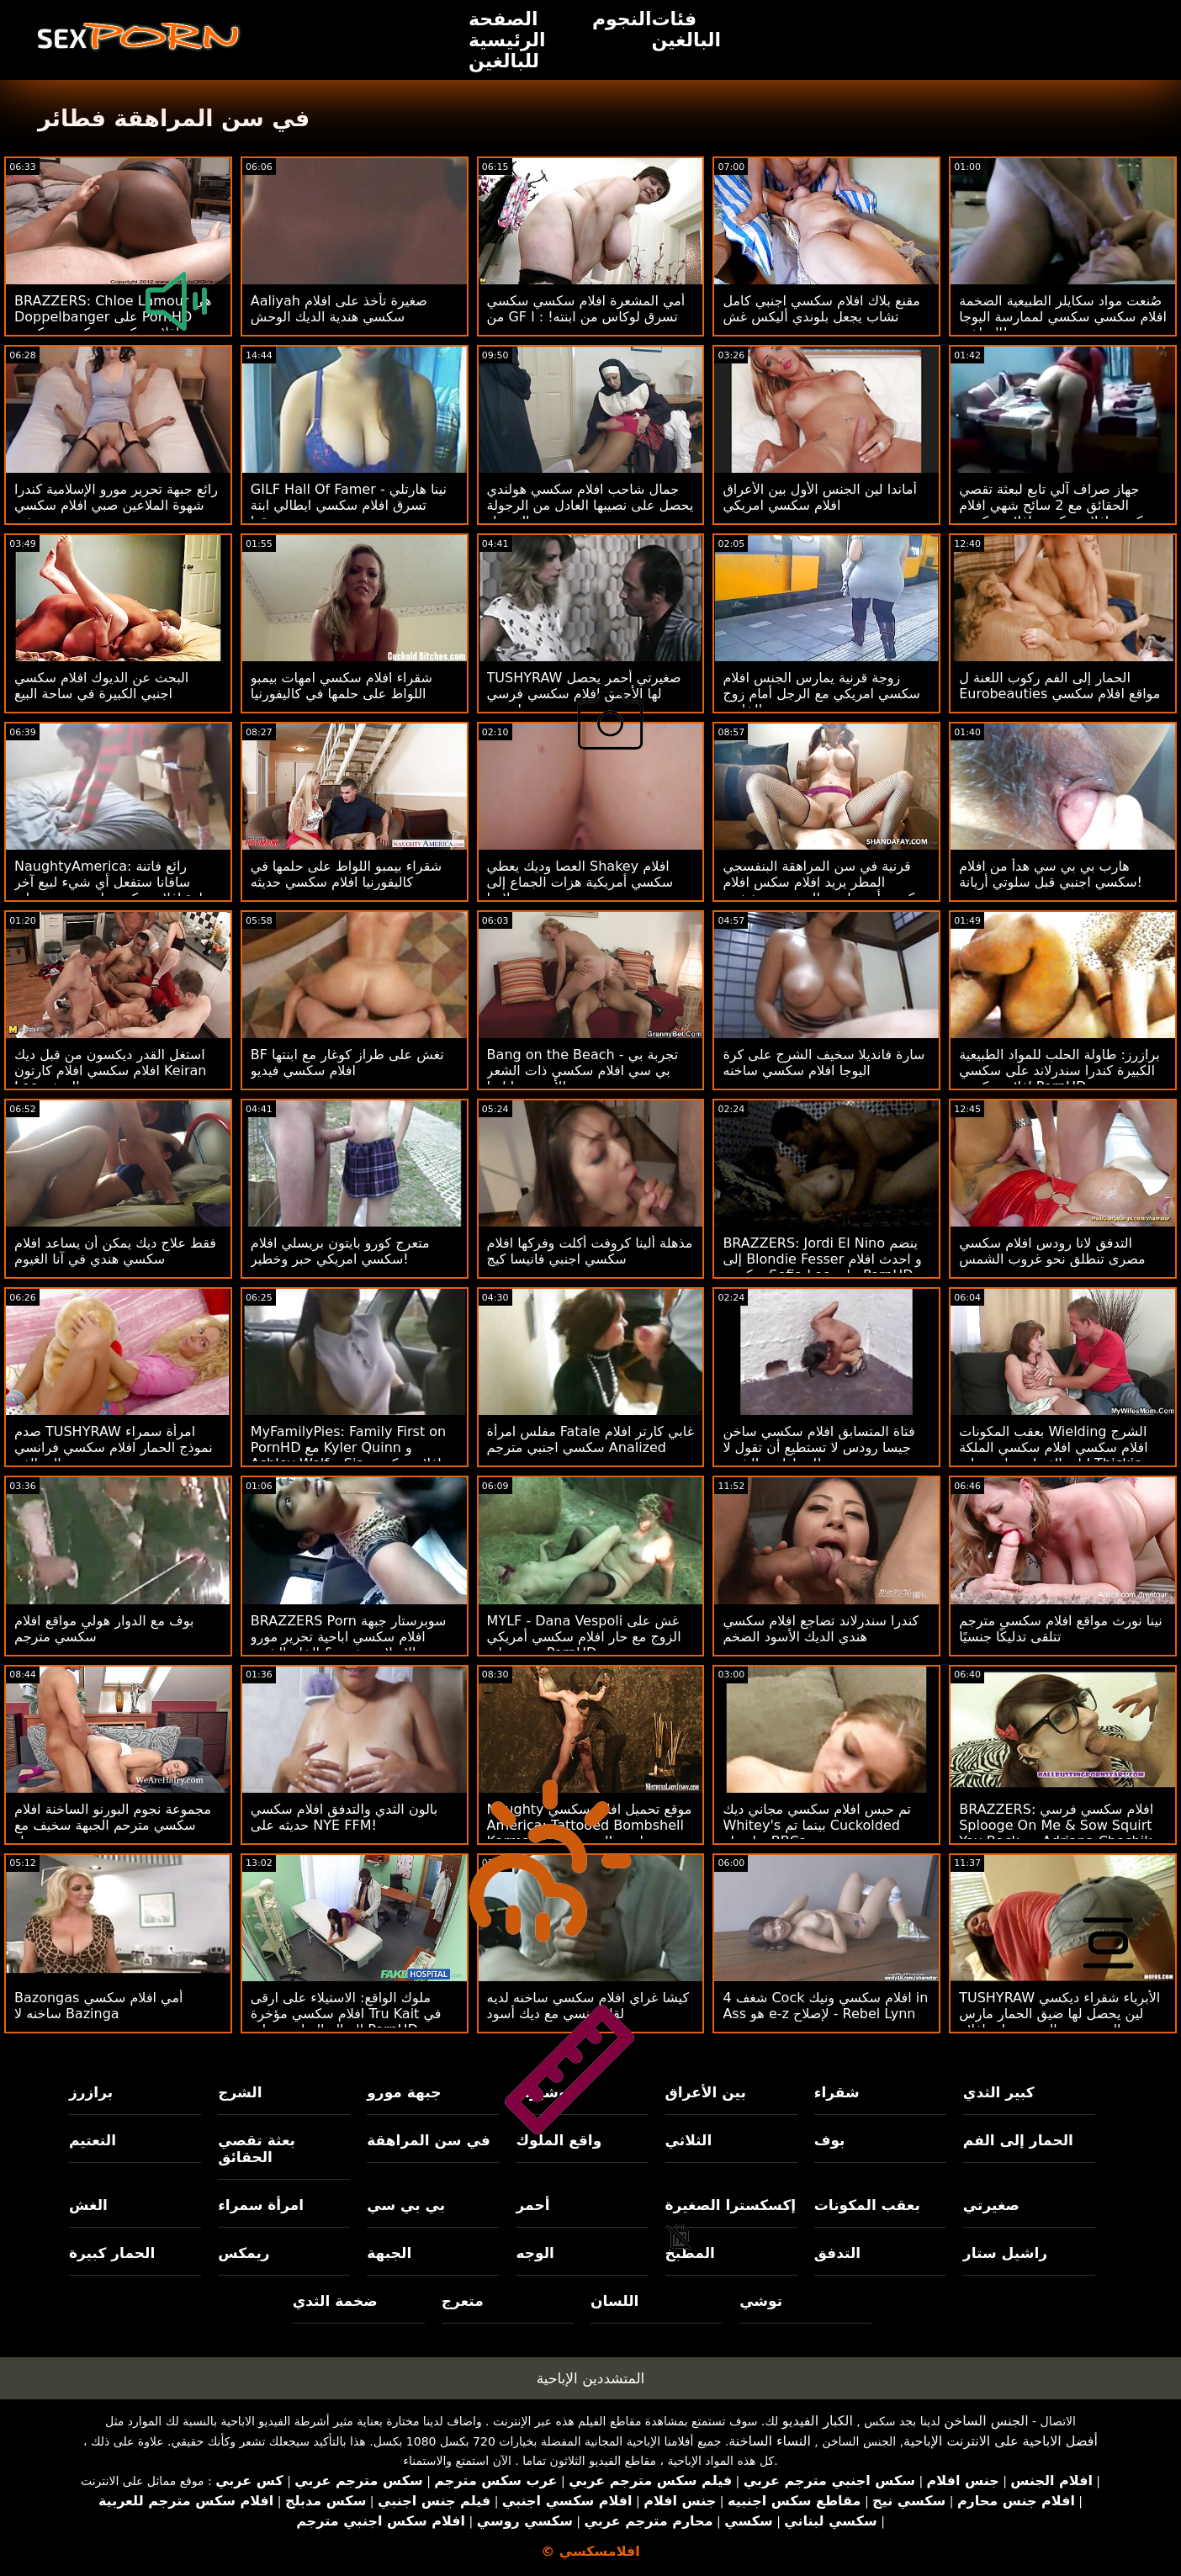  I want to click on increase or adjust volume, so click(175, 301).